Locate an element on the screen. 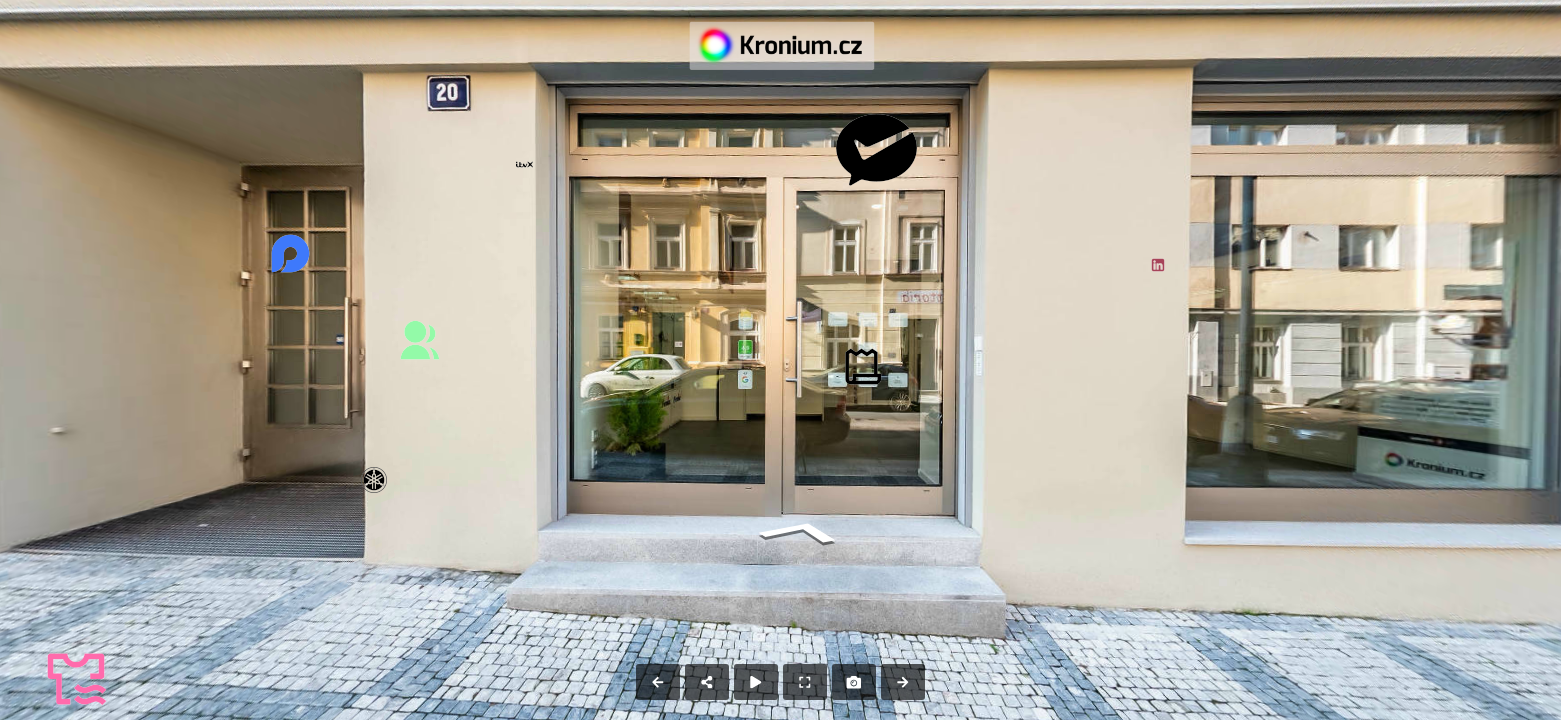 The height and width of the screenshot is (720, 1561). view receipt or transaction history is located at coordinates (861, 366).